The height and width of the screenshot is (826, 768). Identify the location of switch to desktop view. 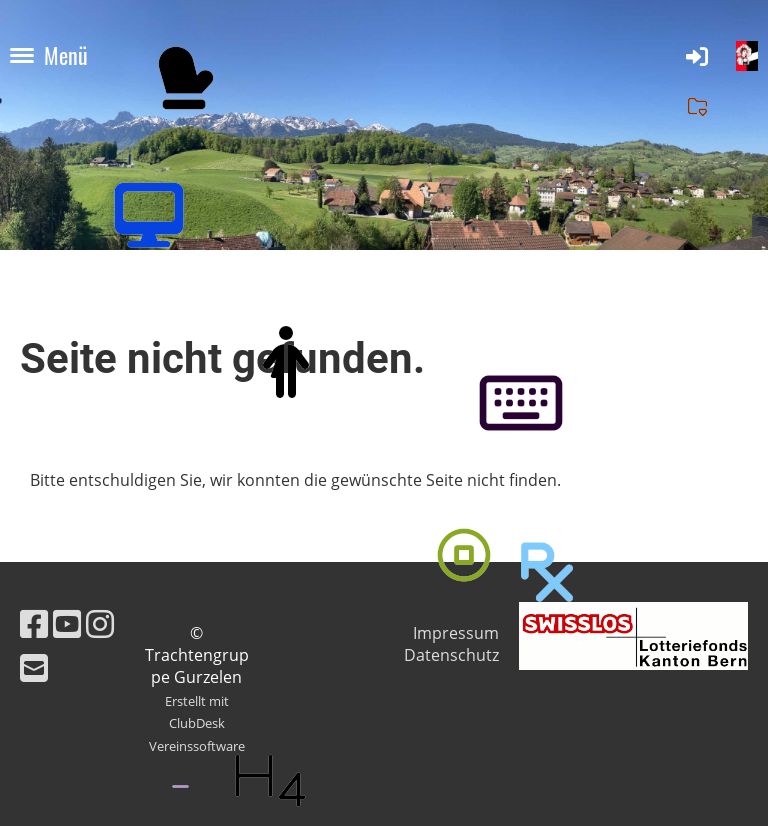
(149, 213).